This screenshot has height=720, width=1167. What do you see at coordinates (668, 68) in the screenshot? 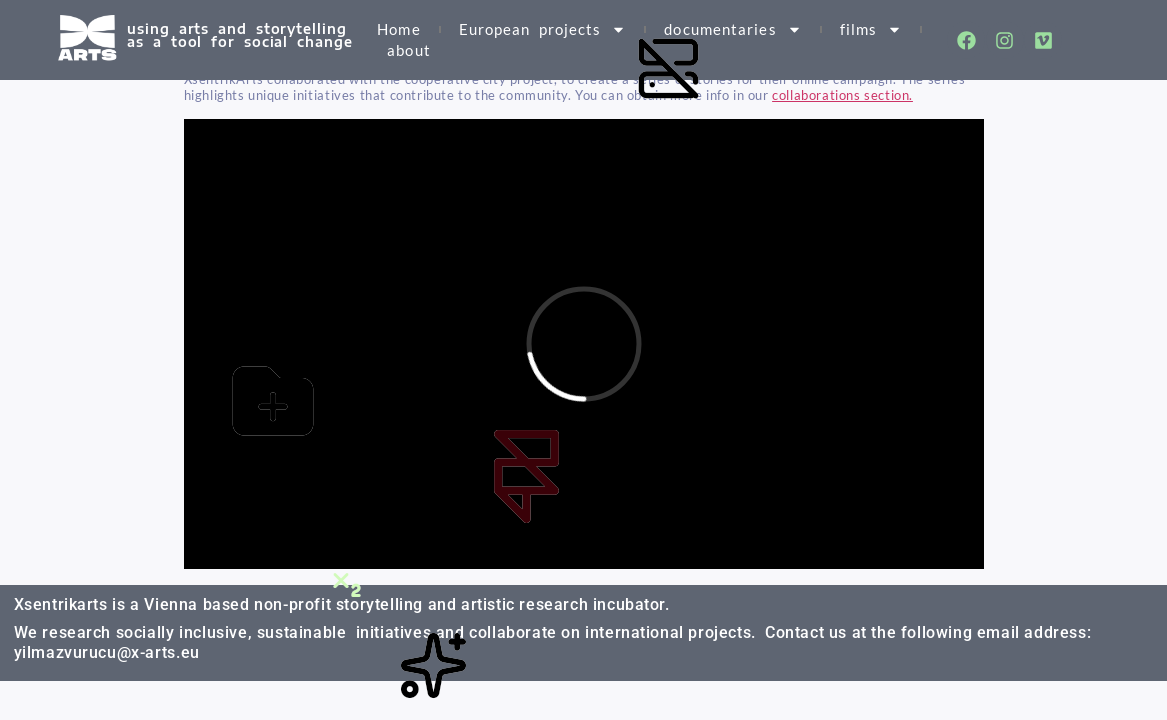
I see `server is offline or unavailable` at bounding box center [668, 68].